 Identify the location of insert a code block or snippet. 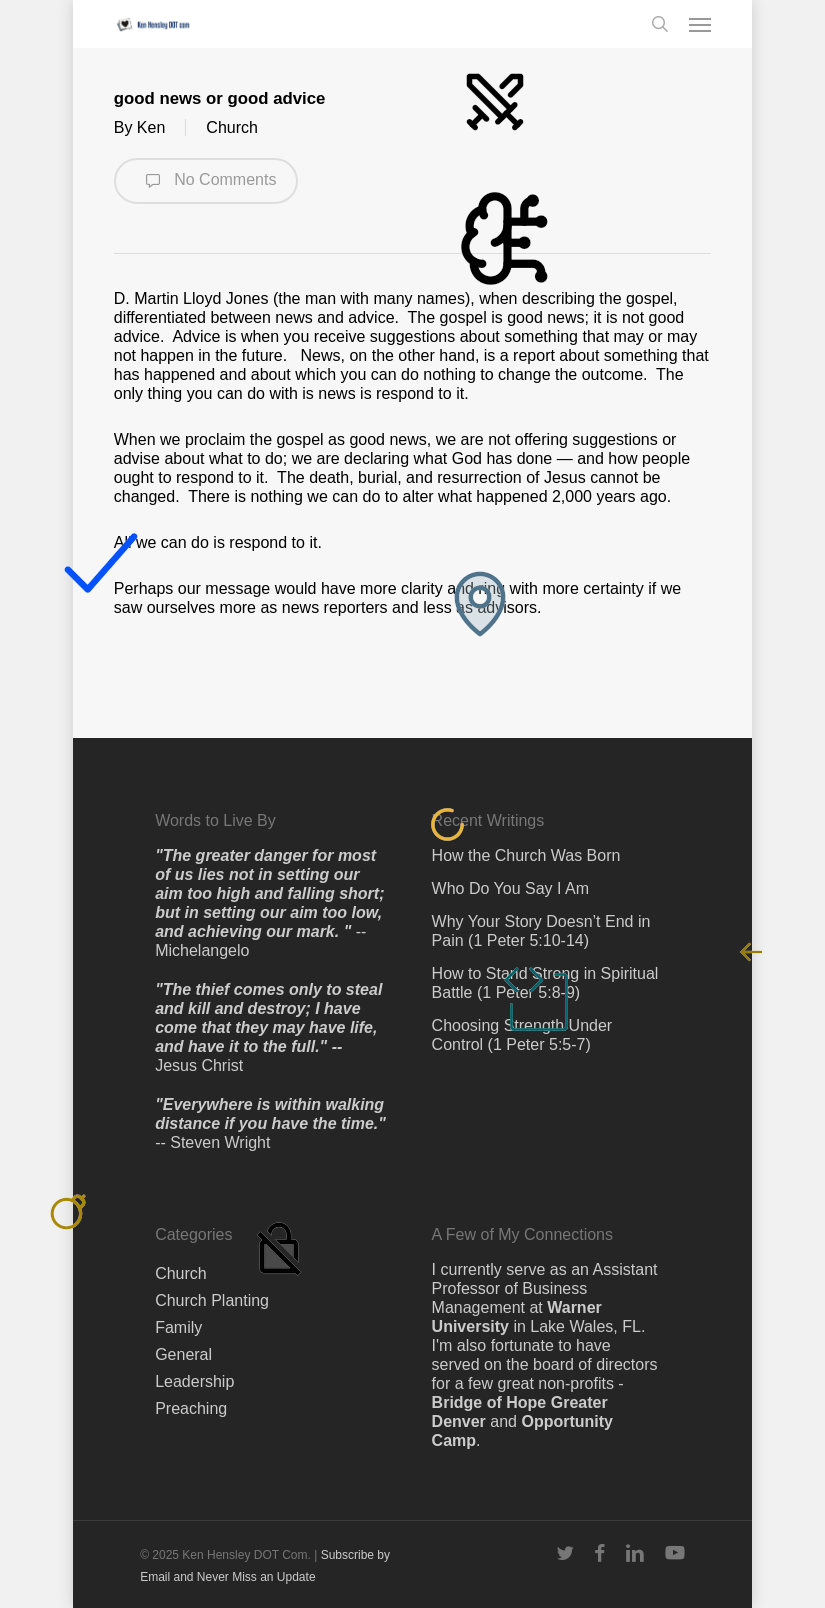
(539, 1002).